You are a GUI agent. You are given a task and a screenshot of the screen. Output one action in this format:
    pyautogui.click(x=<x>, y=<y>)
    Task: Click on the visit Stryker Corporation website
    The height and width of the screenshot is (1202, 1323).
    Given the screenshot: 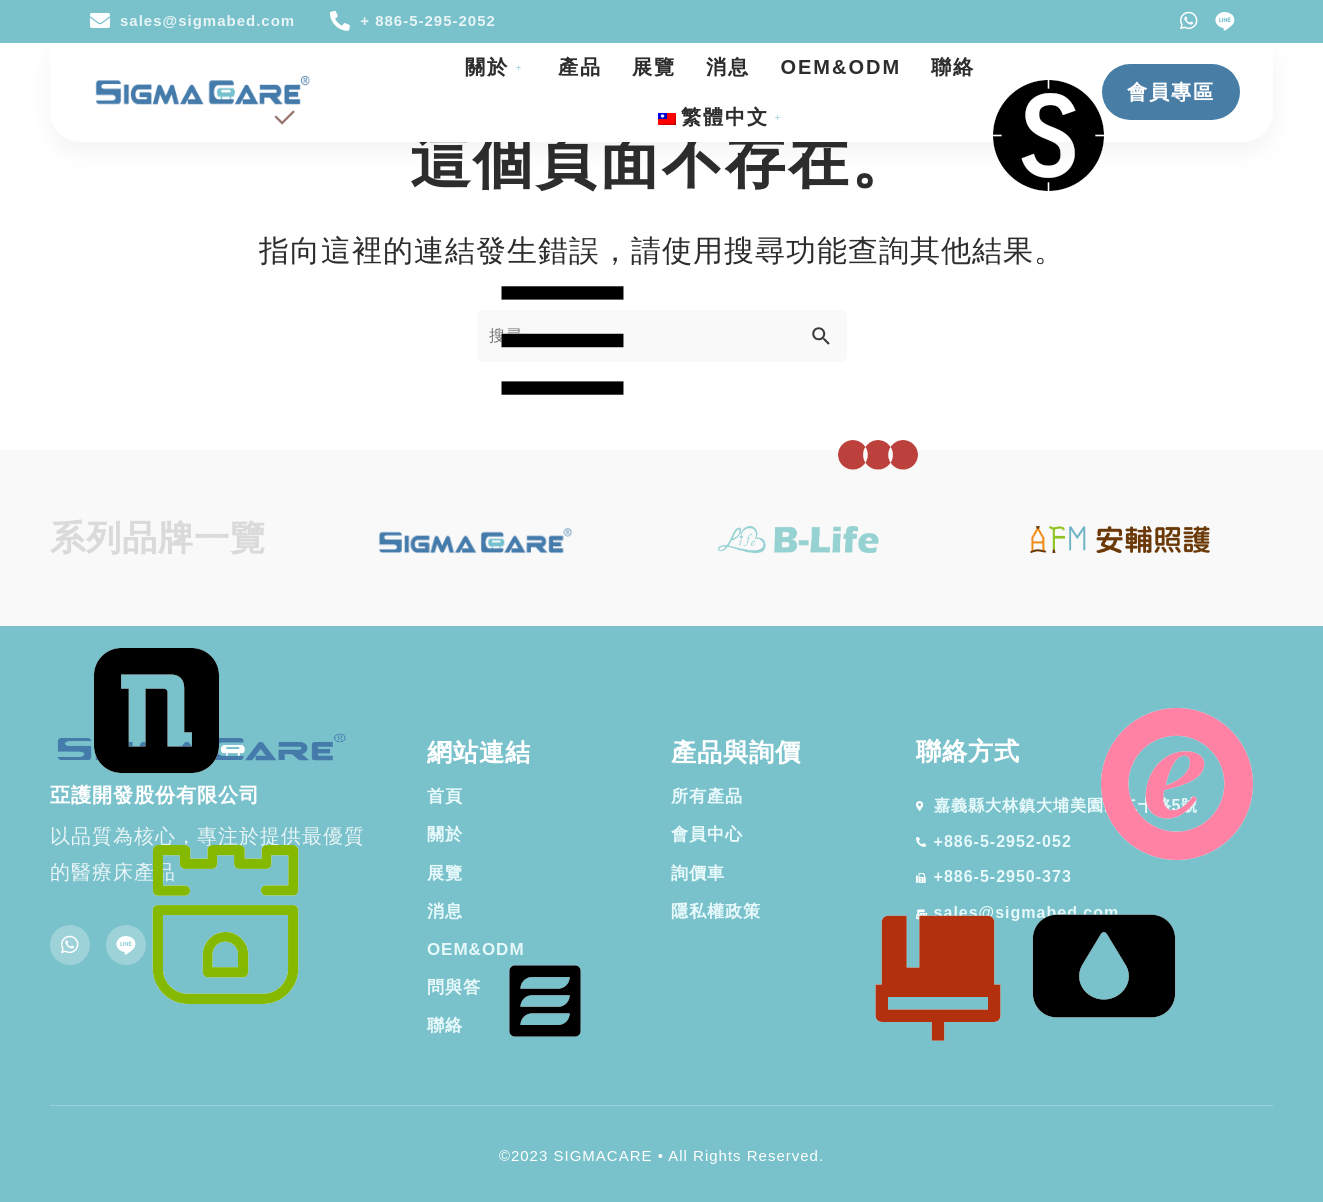 What is the action you would take?
    pyautogui.click(x=1048, y=135)
    